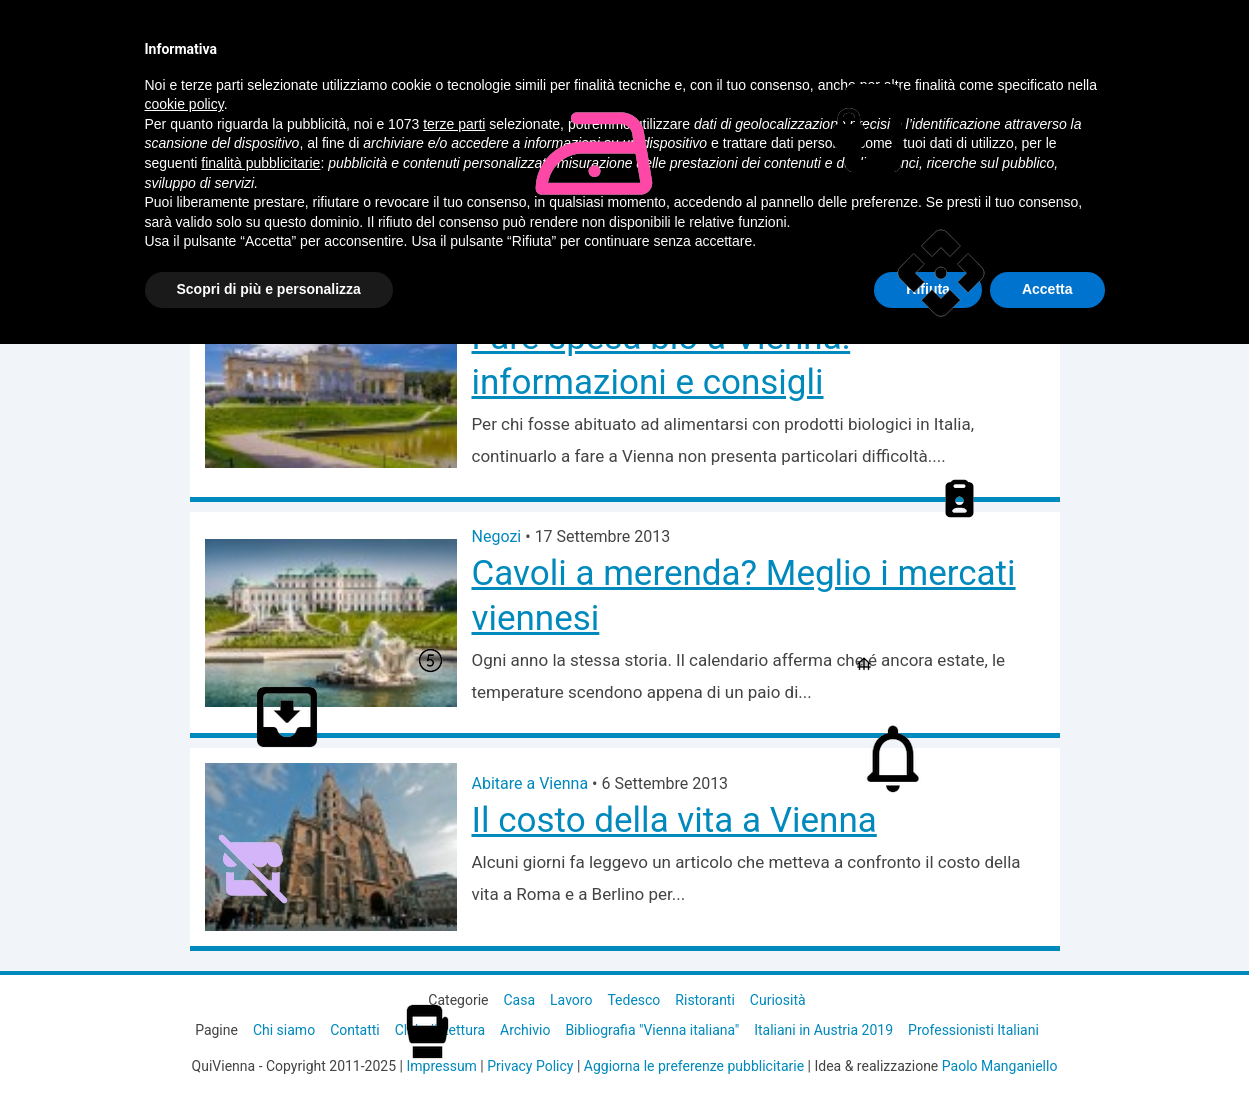 This screenshot has width=1249, height=1107. I want to click on view user profile or personnel record, so click(959, 498).